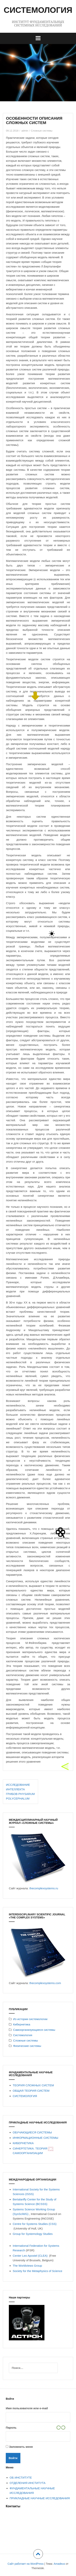 The image size is (76, 2576). I want to click on download a file or content, so click(35, 696).